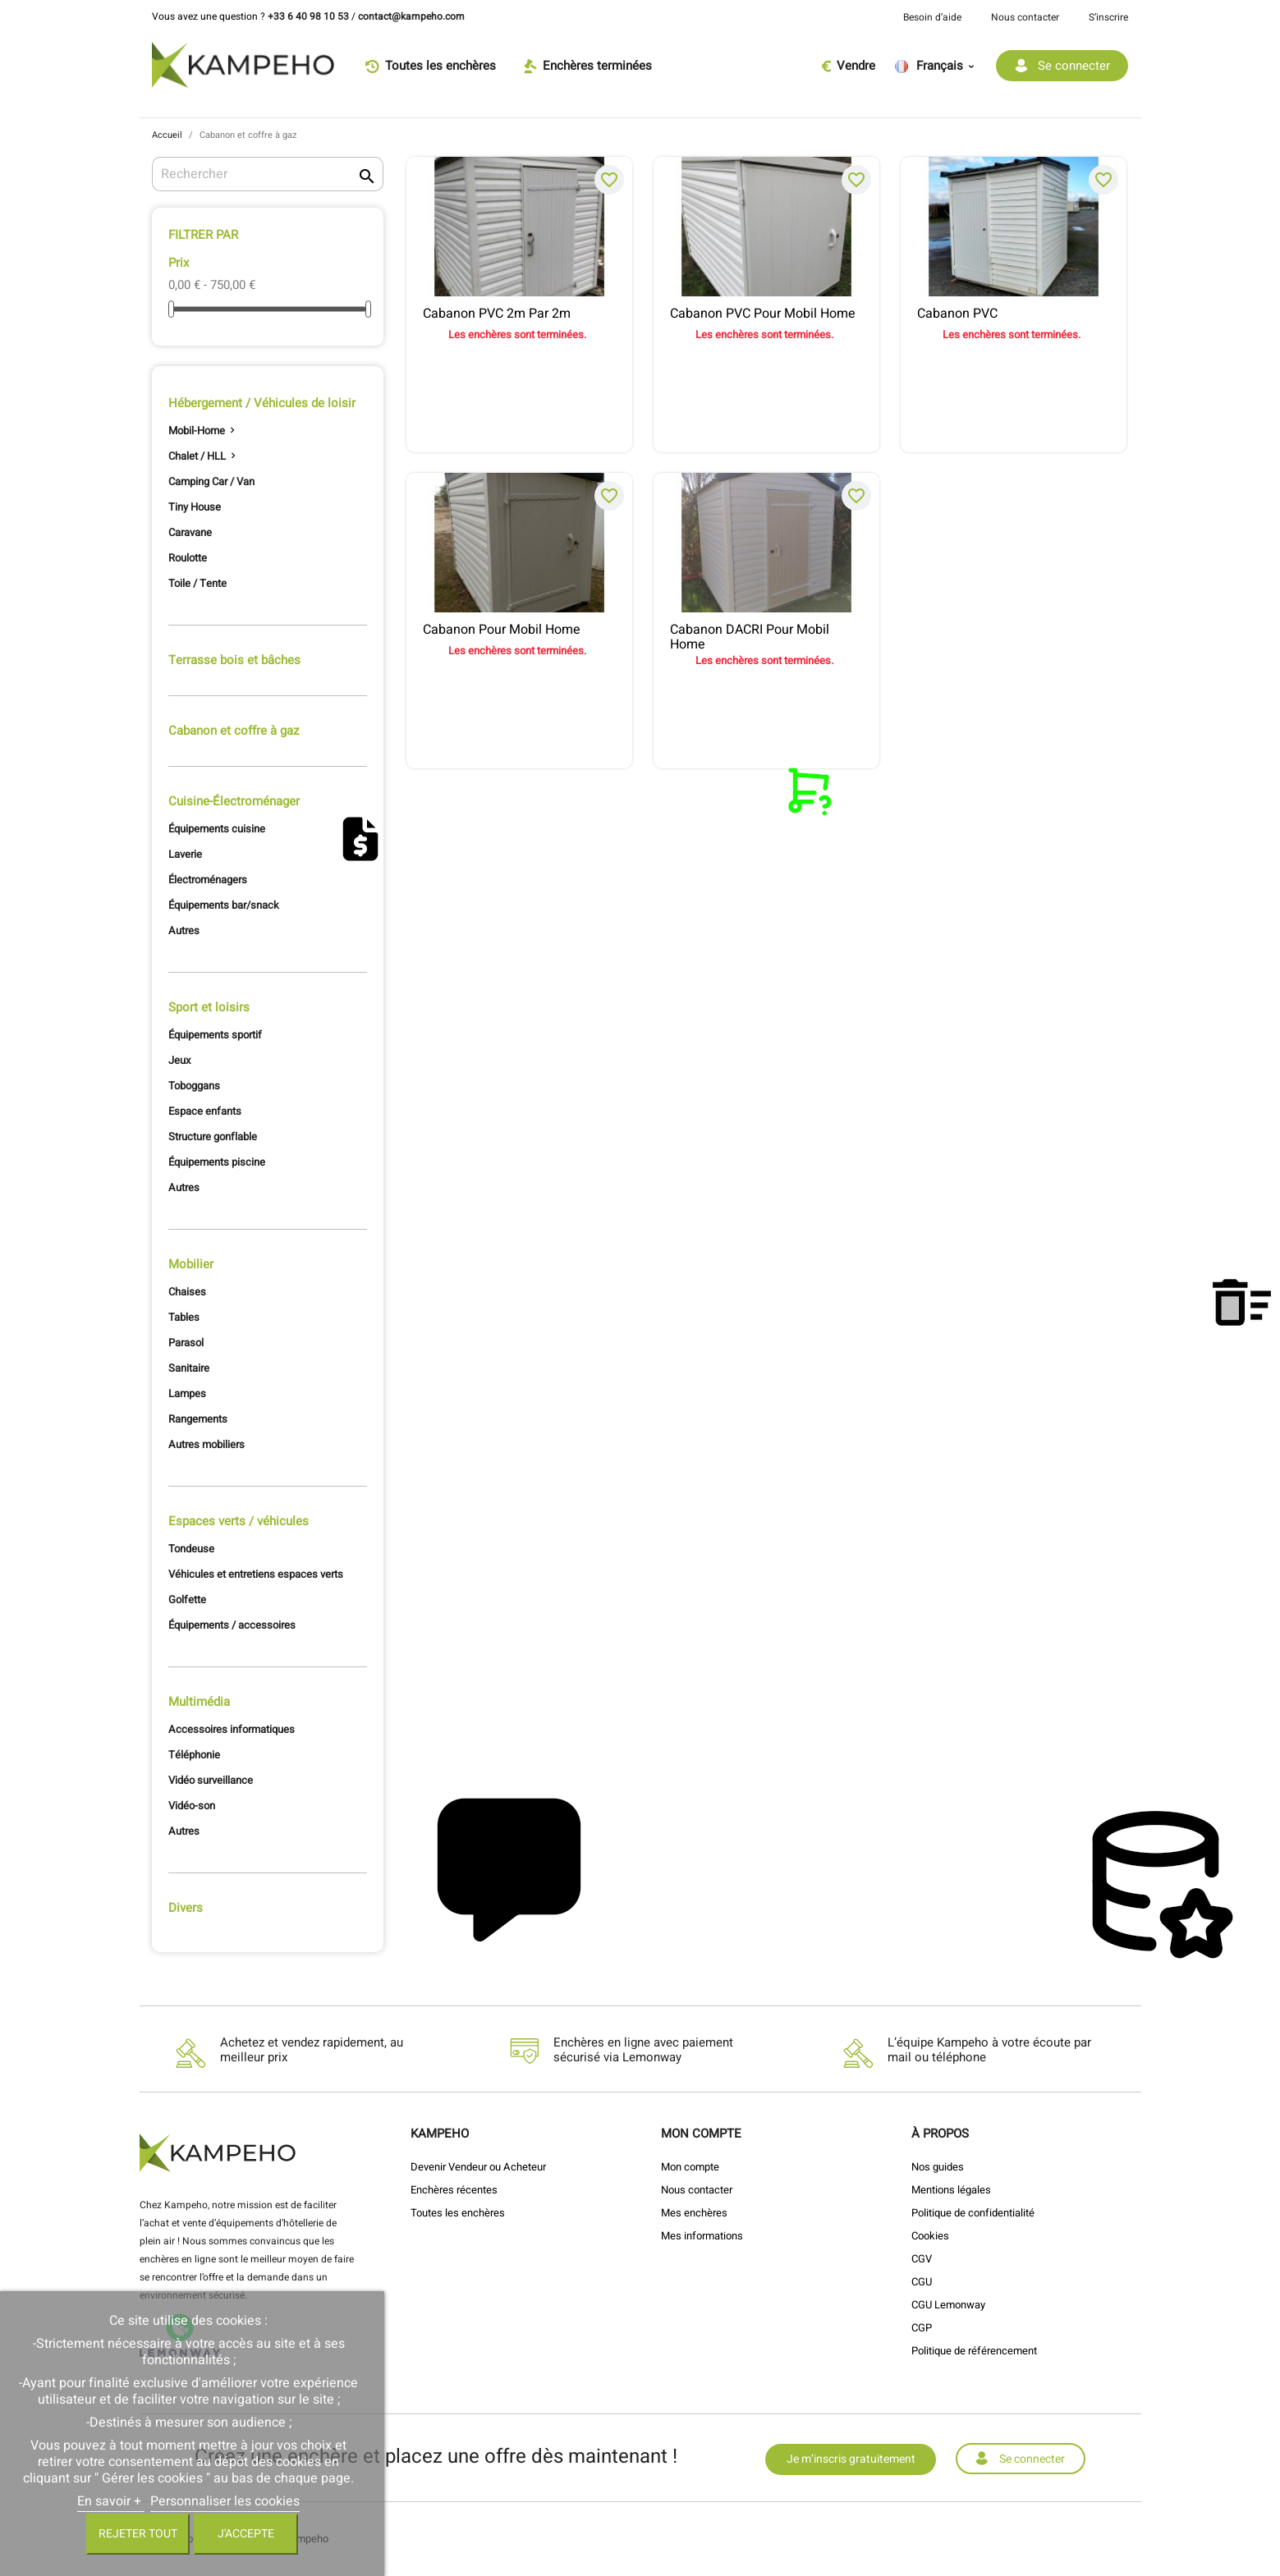 This screenshot has width=1280, height=2576. I want to click on bulk delete selected items, so click(1241, 1302).